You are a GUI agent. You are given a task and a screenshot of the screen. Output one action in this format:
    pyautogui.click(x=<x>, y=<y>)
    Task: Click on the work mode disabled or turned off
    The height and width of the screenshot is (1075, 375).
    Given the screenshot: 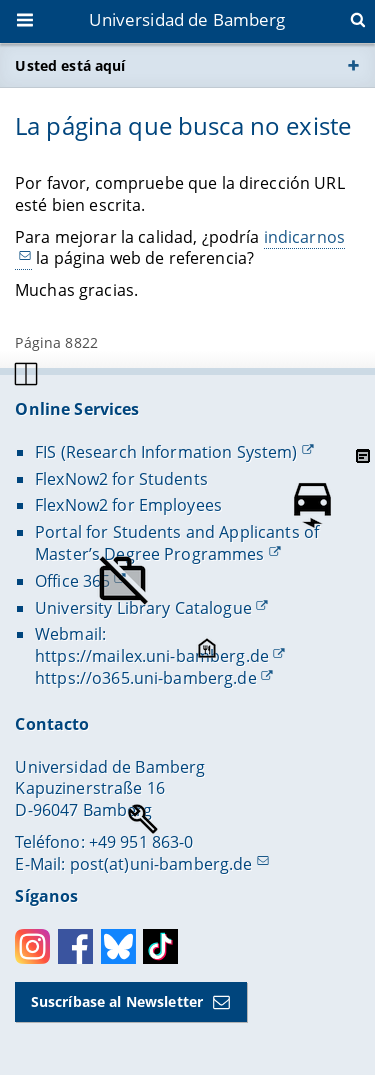 What is the action you would take?
    pyautogui.click(x=122, y=579)
    